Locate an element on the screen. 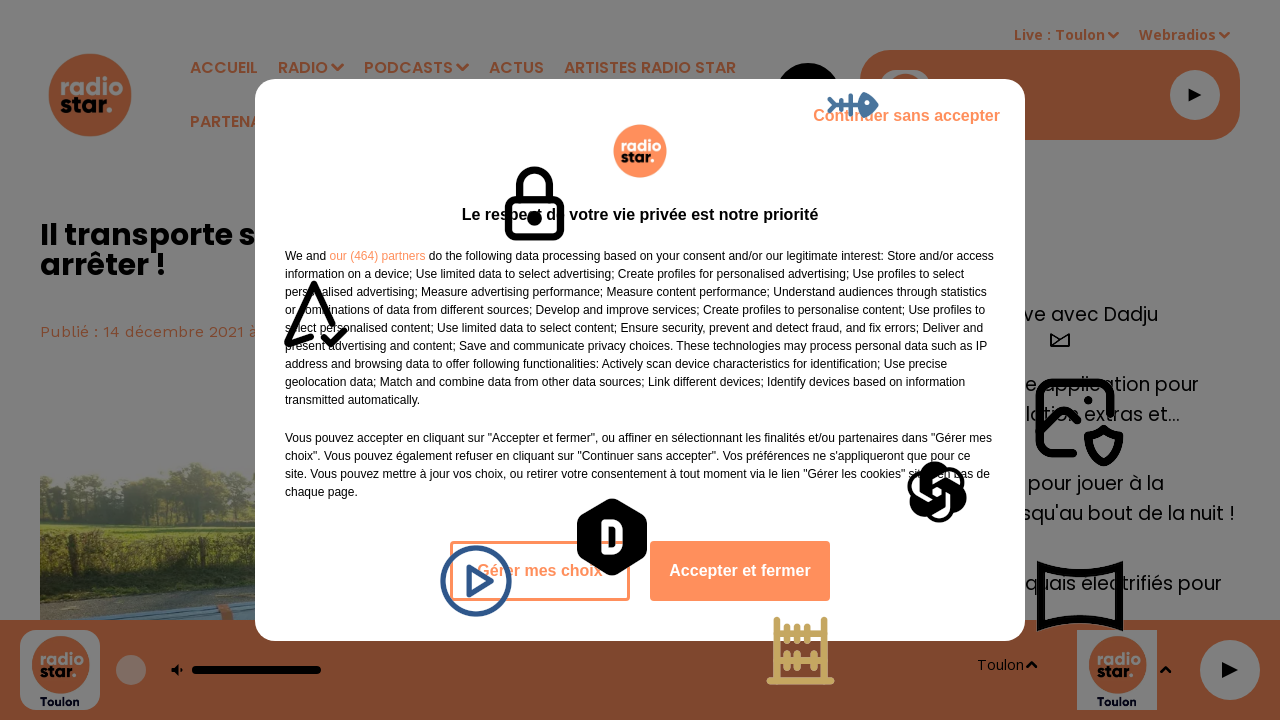 The image size is (1280, 720). protected photo or image is located at coordinates (1075, 418).